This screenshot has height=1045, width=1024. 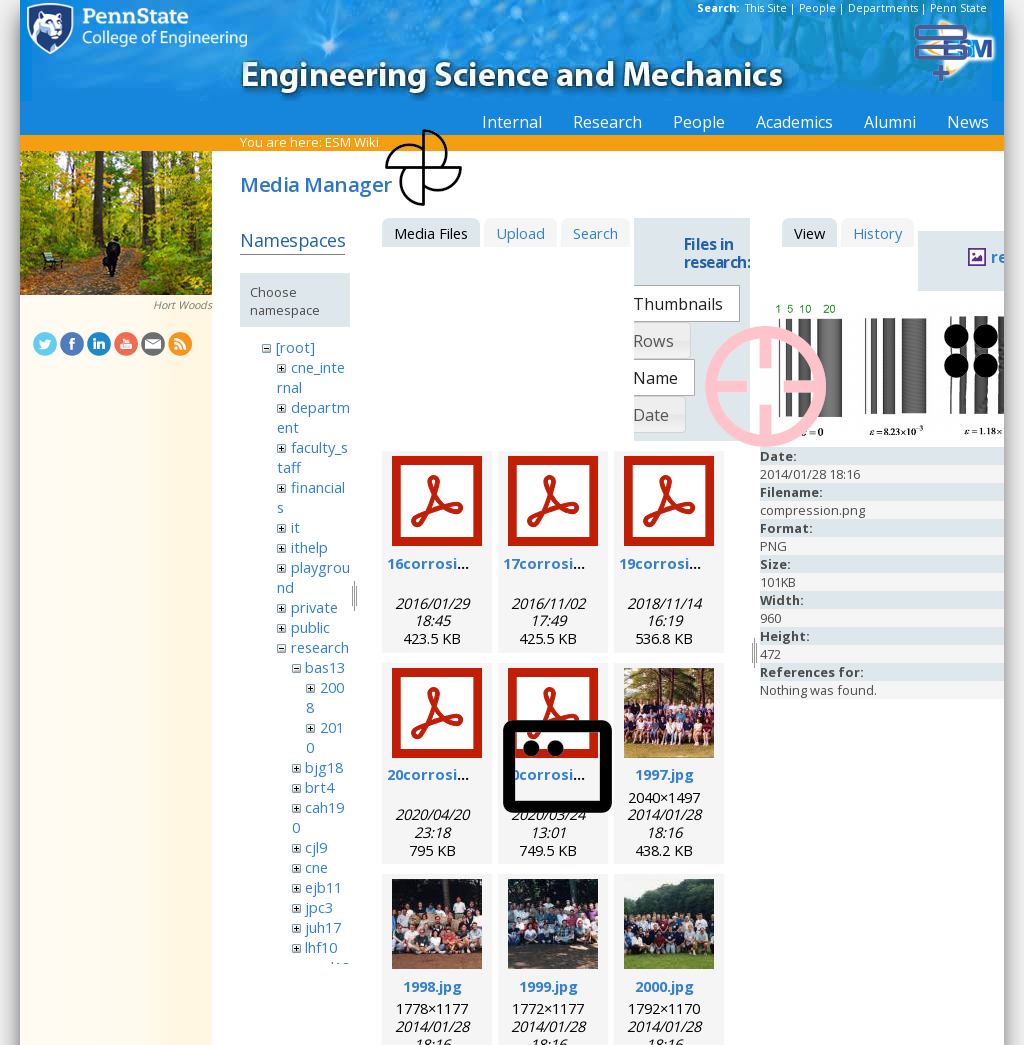 What do you see at coordinates (941, 49) in the screenshot?
I see `add a new row below` at bounding box center [941, 49].